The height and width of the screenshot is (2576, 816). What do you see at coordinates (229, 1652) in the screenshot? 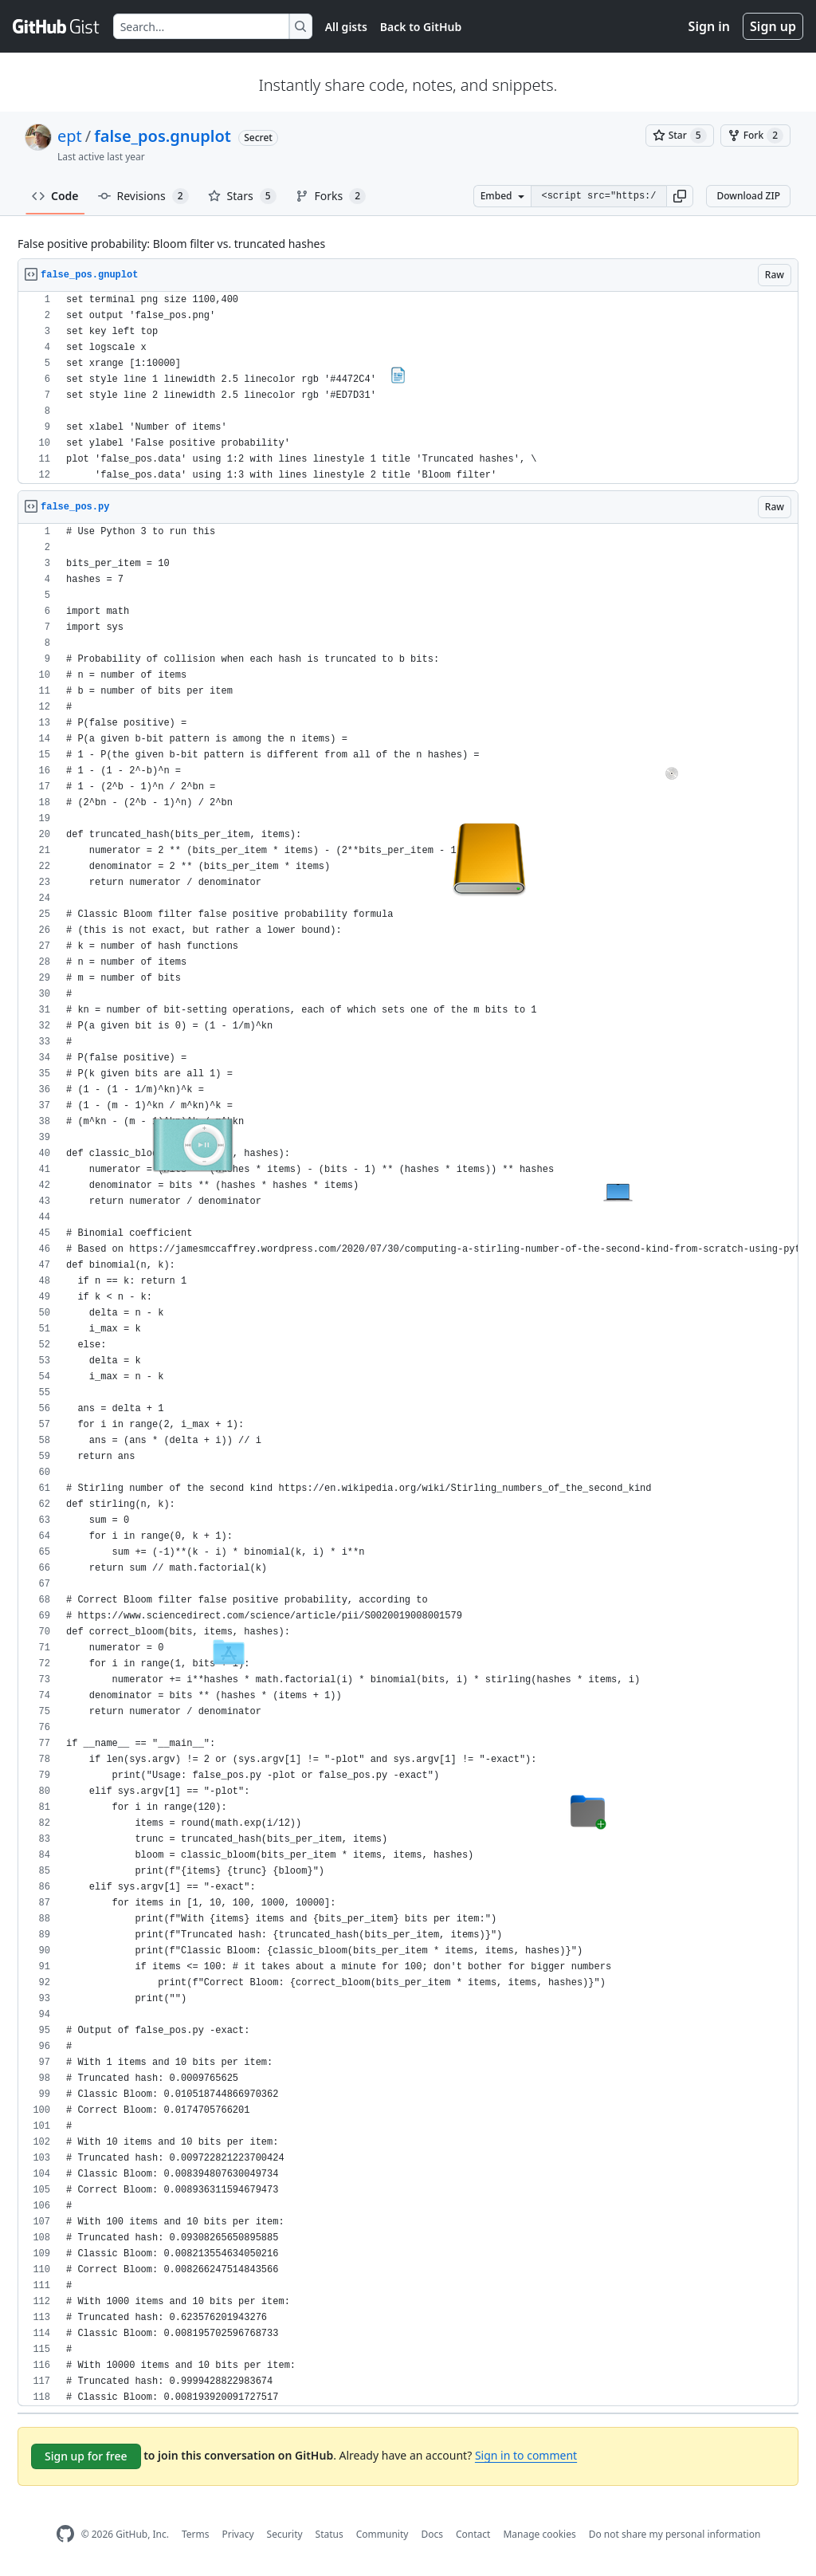
I see `open the applications folder` at bounding box center [229, 1652].